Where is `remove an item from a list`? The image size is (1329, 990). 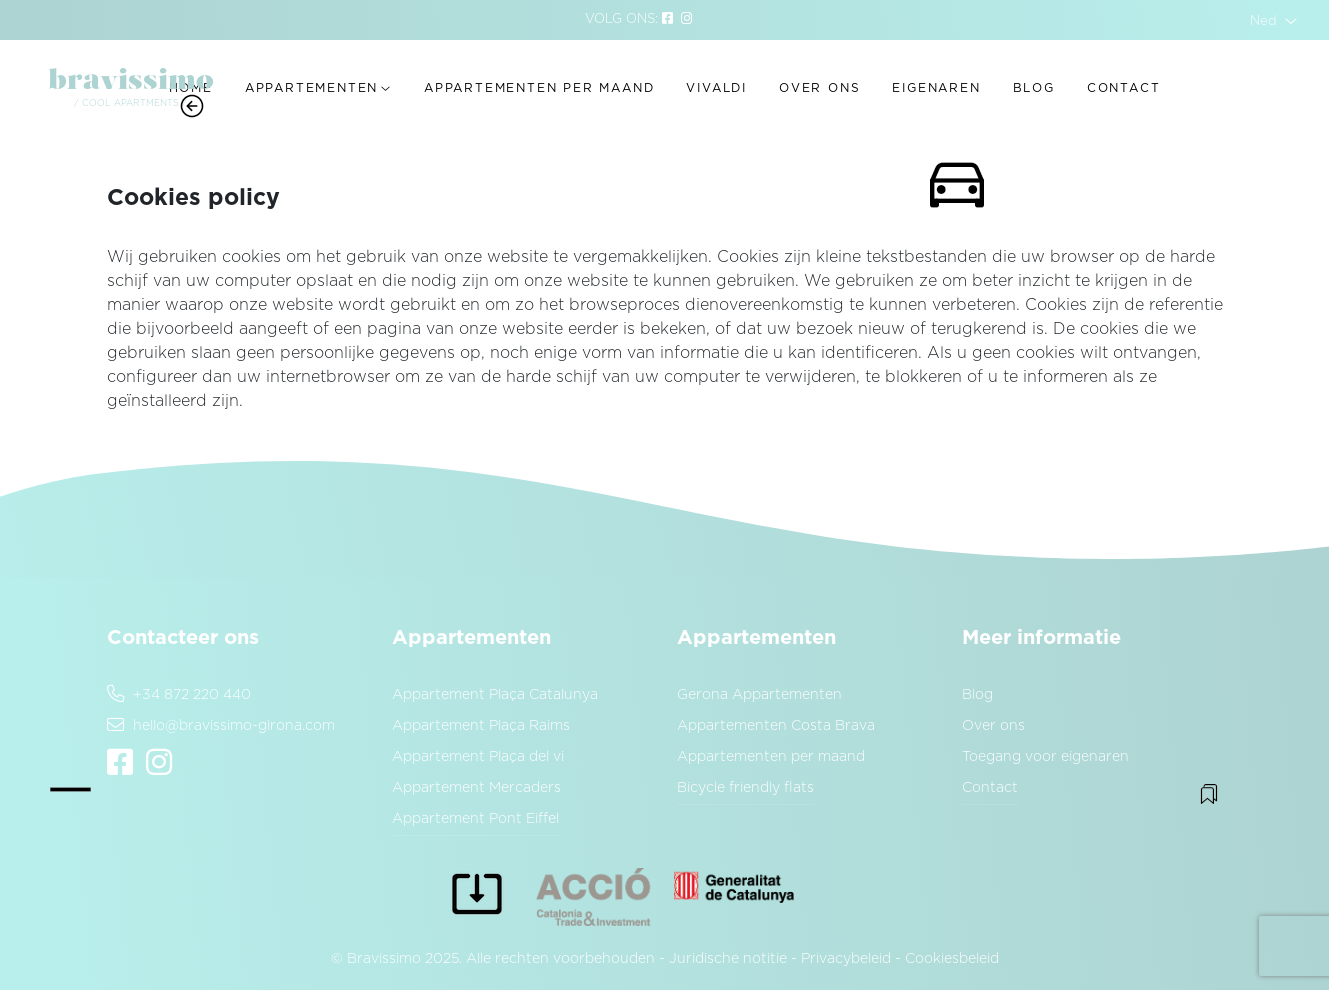
remove an item from a list is located at coordinates (70, 789).